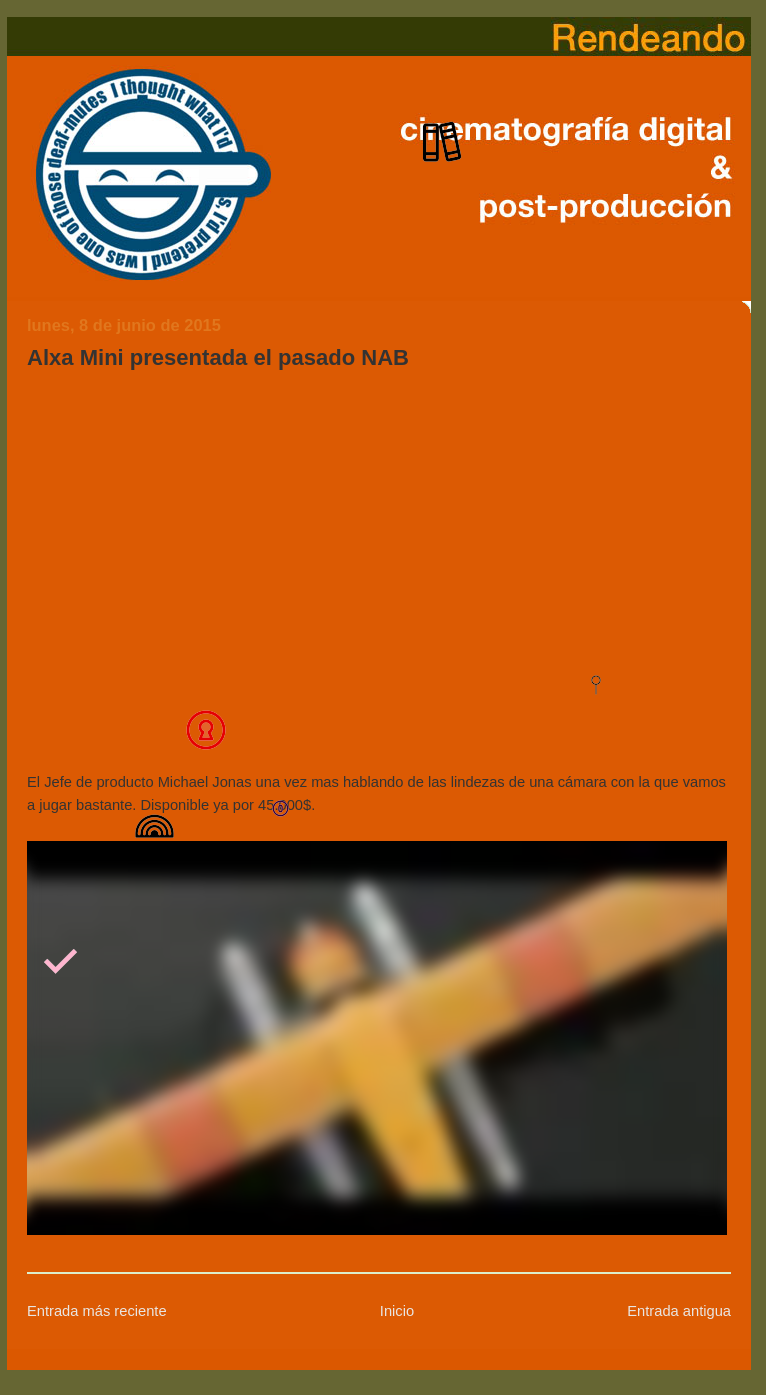 This screenshot has height=1395, width=766. Describe the element at coordinates (154, 827) in the screenshot. I see `indicates weather clearing or sunshine after rain` at that location.